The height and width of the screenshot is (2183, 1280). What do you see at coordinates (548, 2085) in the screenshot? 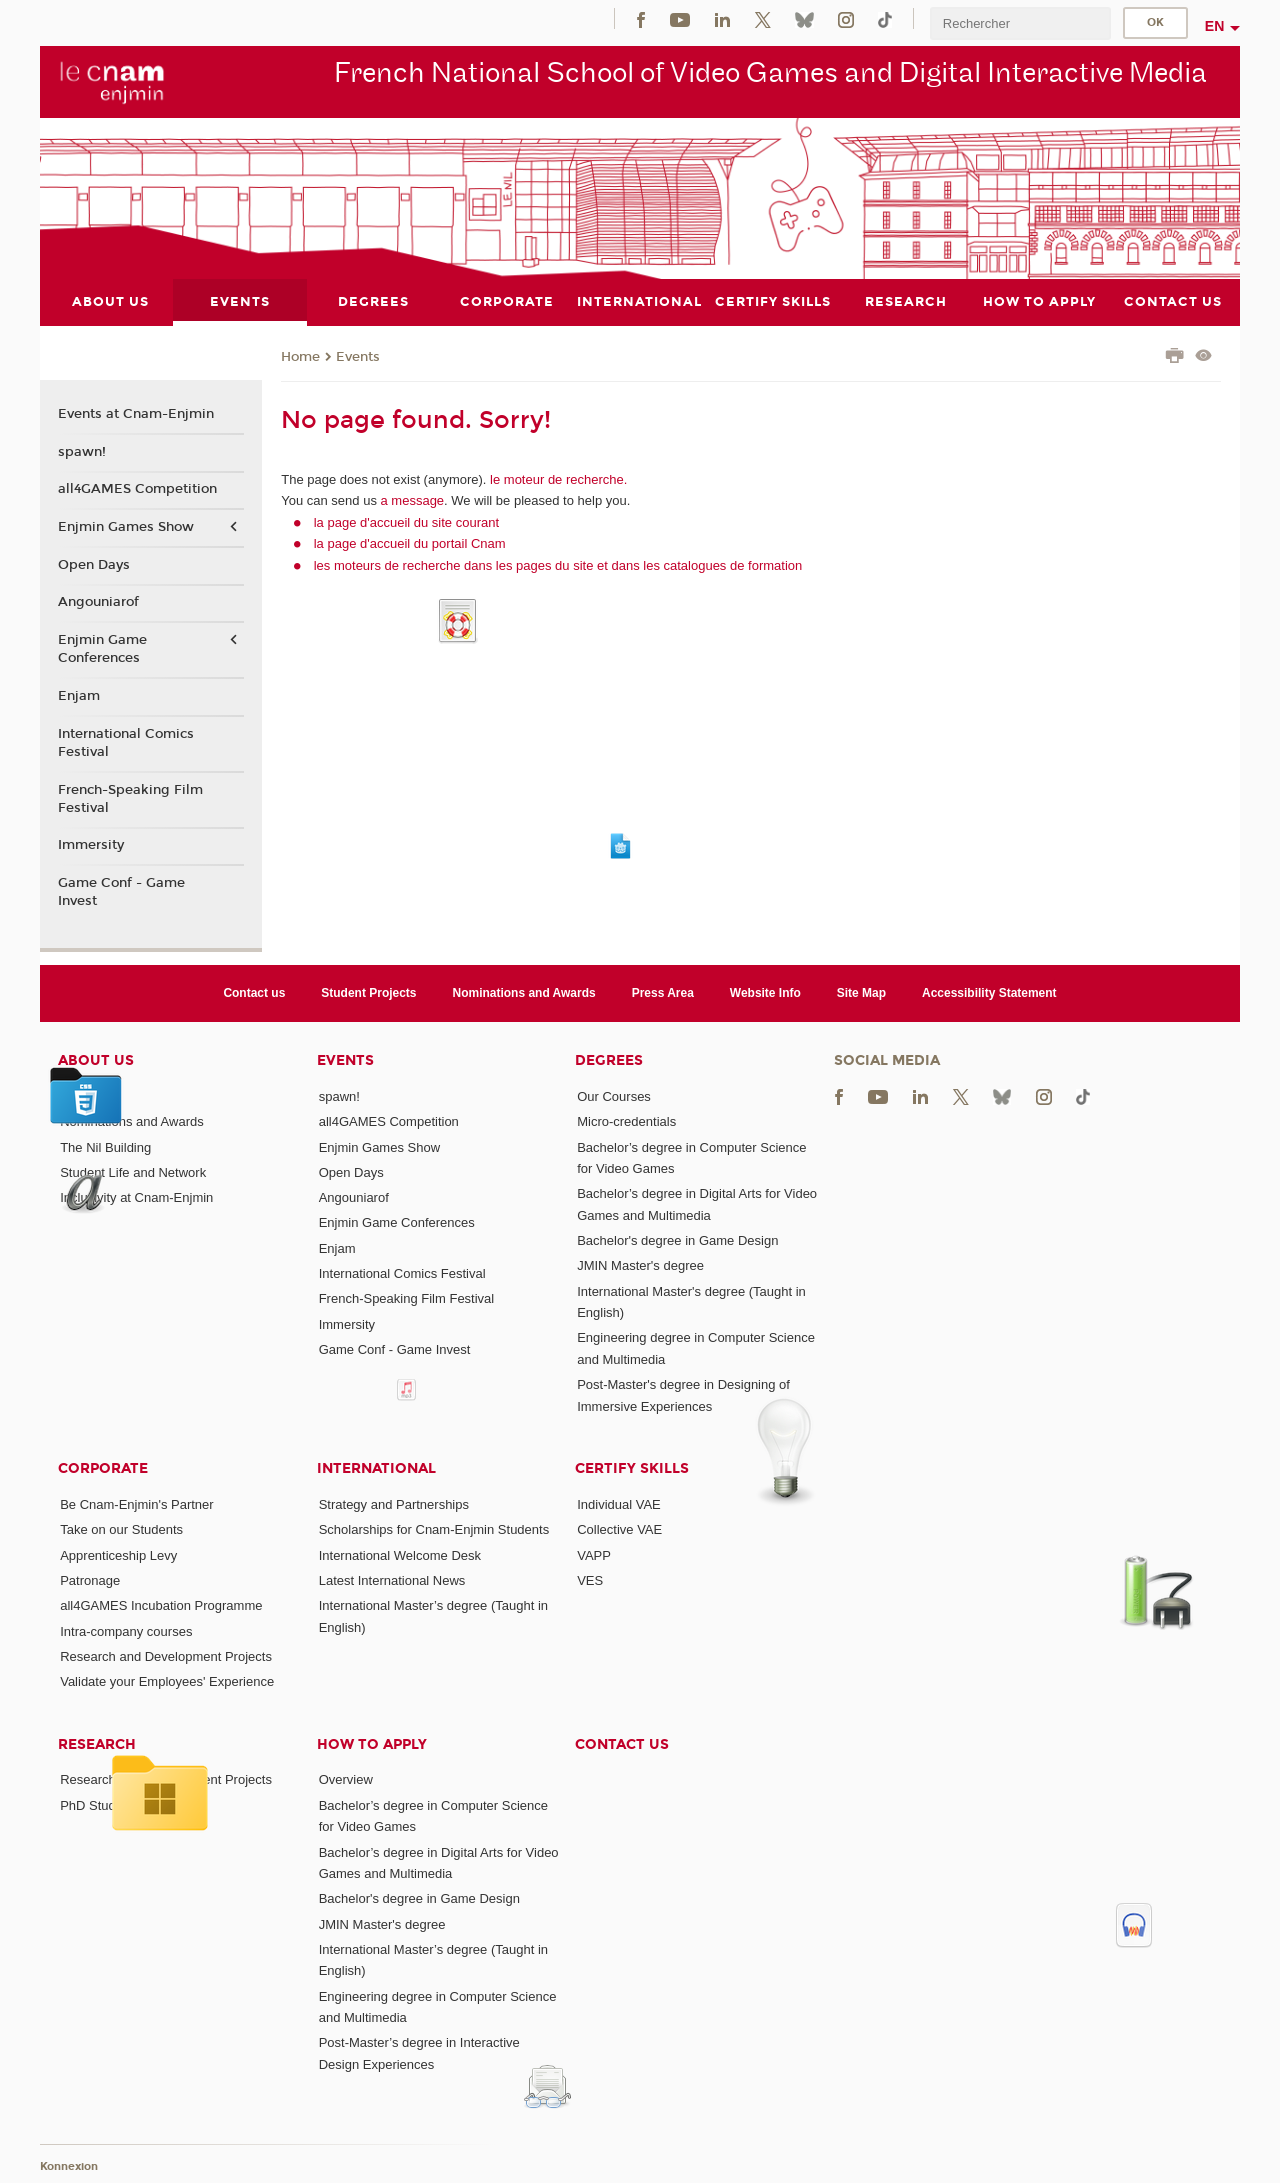
I see `mark email as read` at bounding box center [548, 2085].